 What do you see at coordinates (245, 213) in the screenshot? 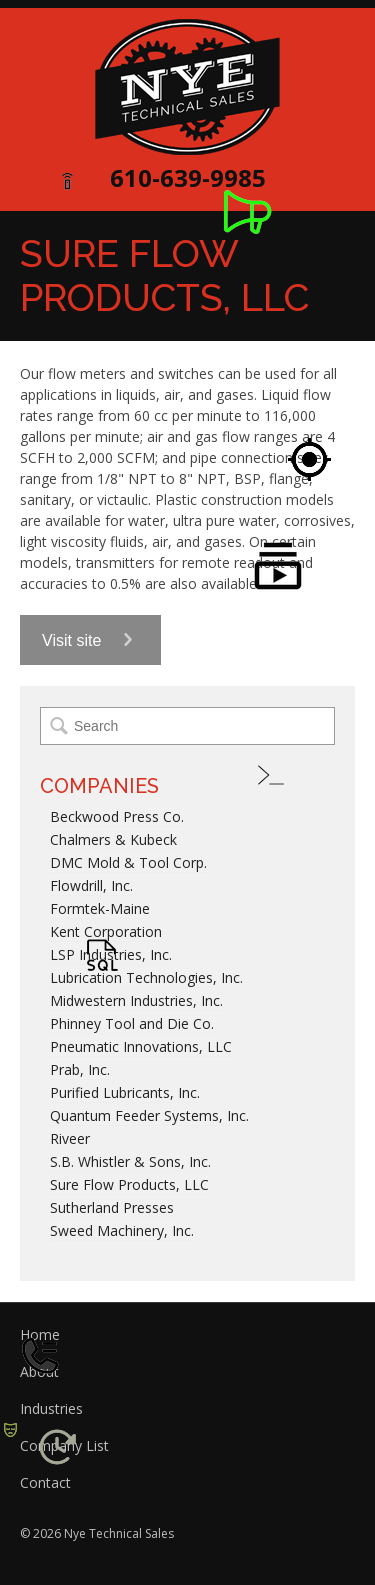
I see `make an announcement or broadcast` at bounding box center [245, 213].